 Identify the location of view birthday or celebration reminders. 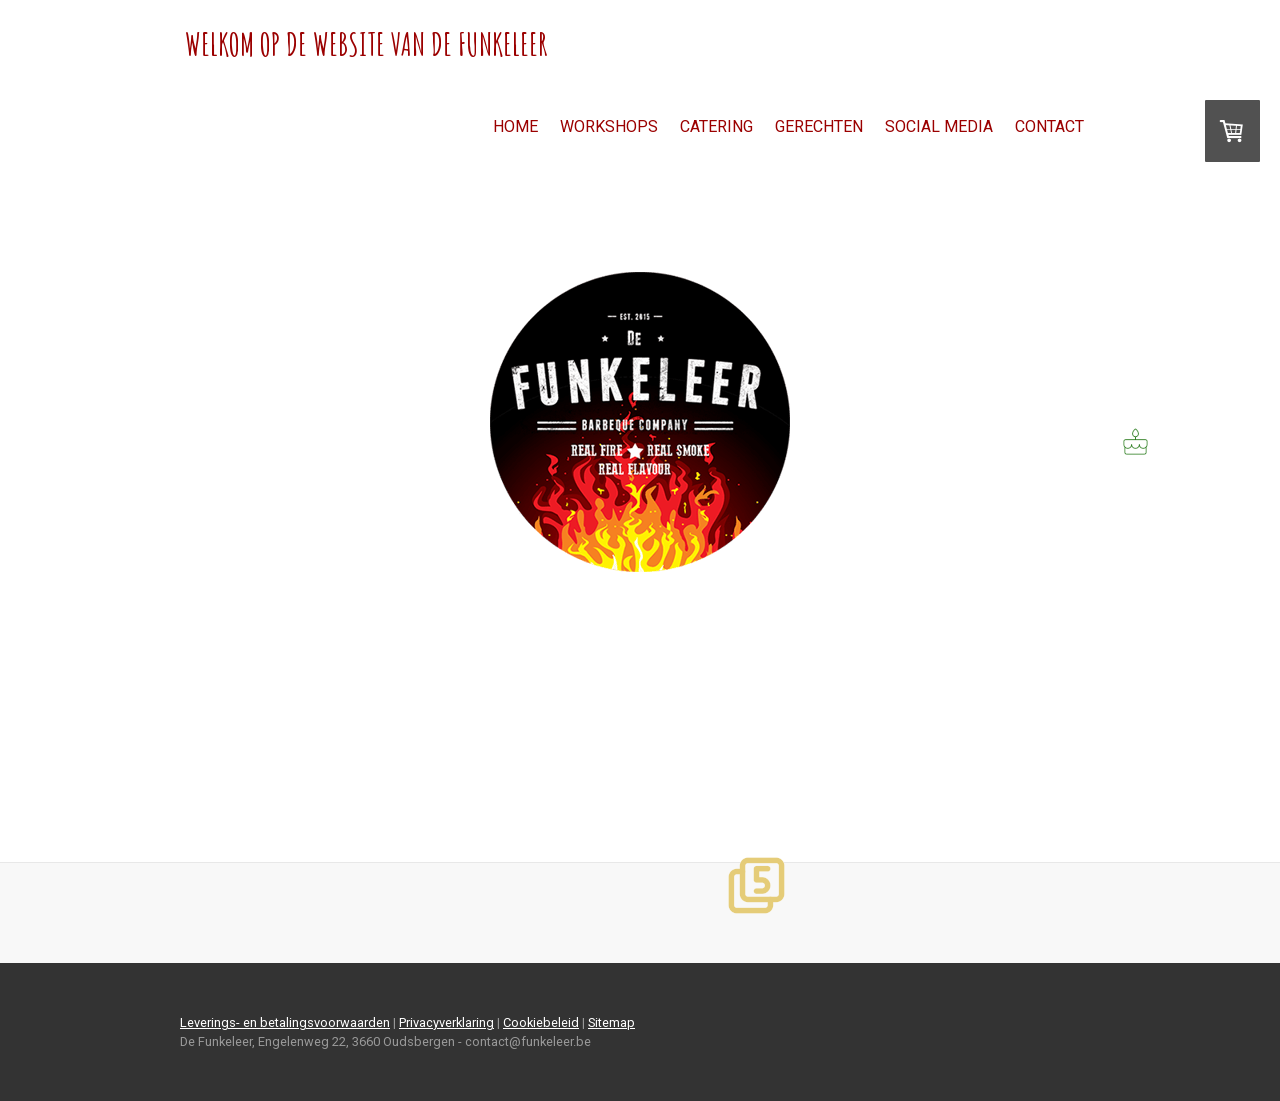
(1135, 443).